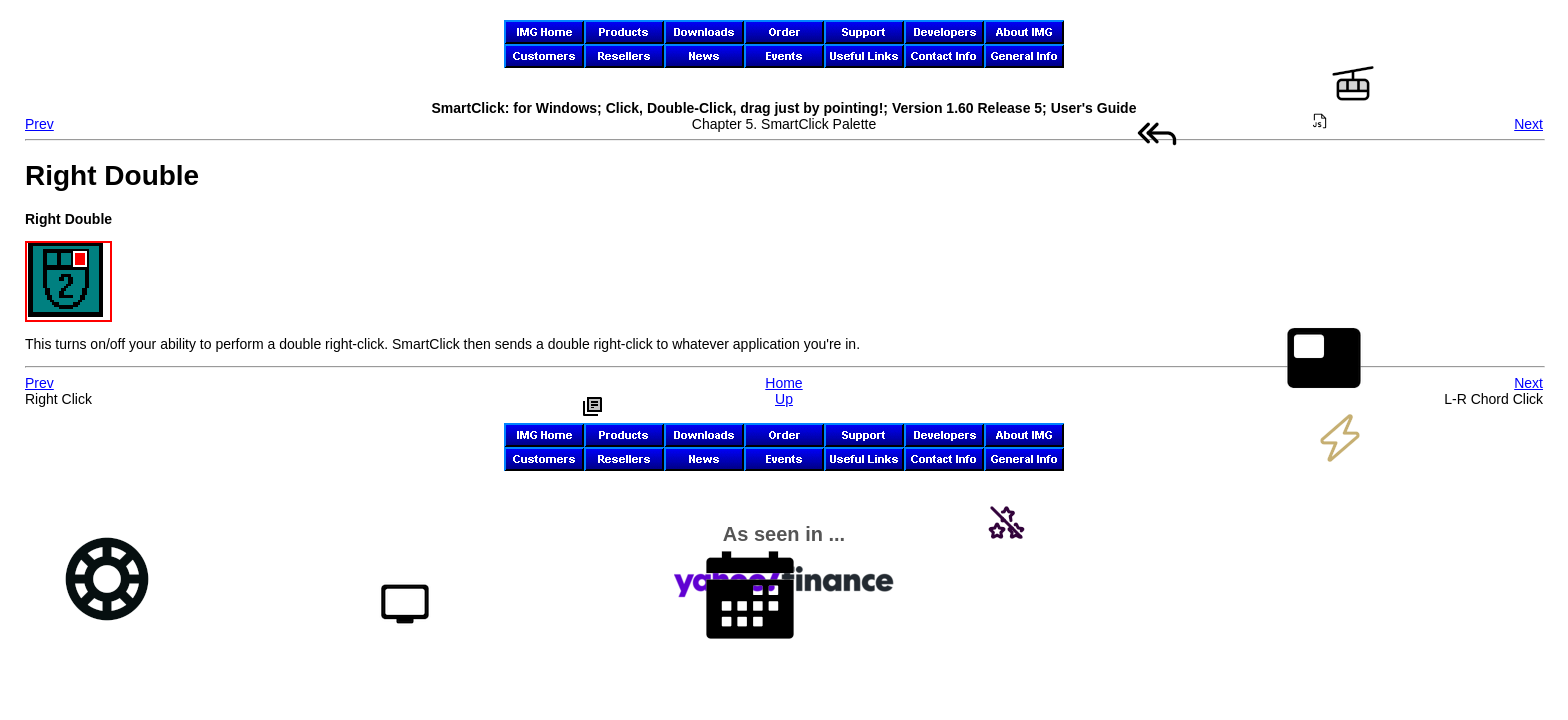  What do you see at coordinates (405, 604) in the screenshot?
I see `access personal video or screen sharing` at bounding box center [405, 604].